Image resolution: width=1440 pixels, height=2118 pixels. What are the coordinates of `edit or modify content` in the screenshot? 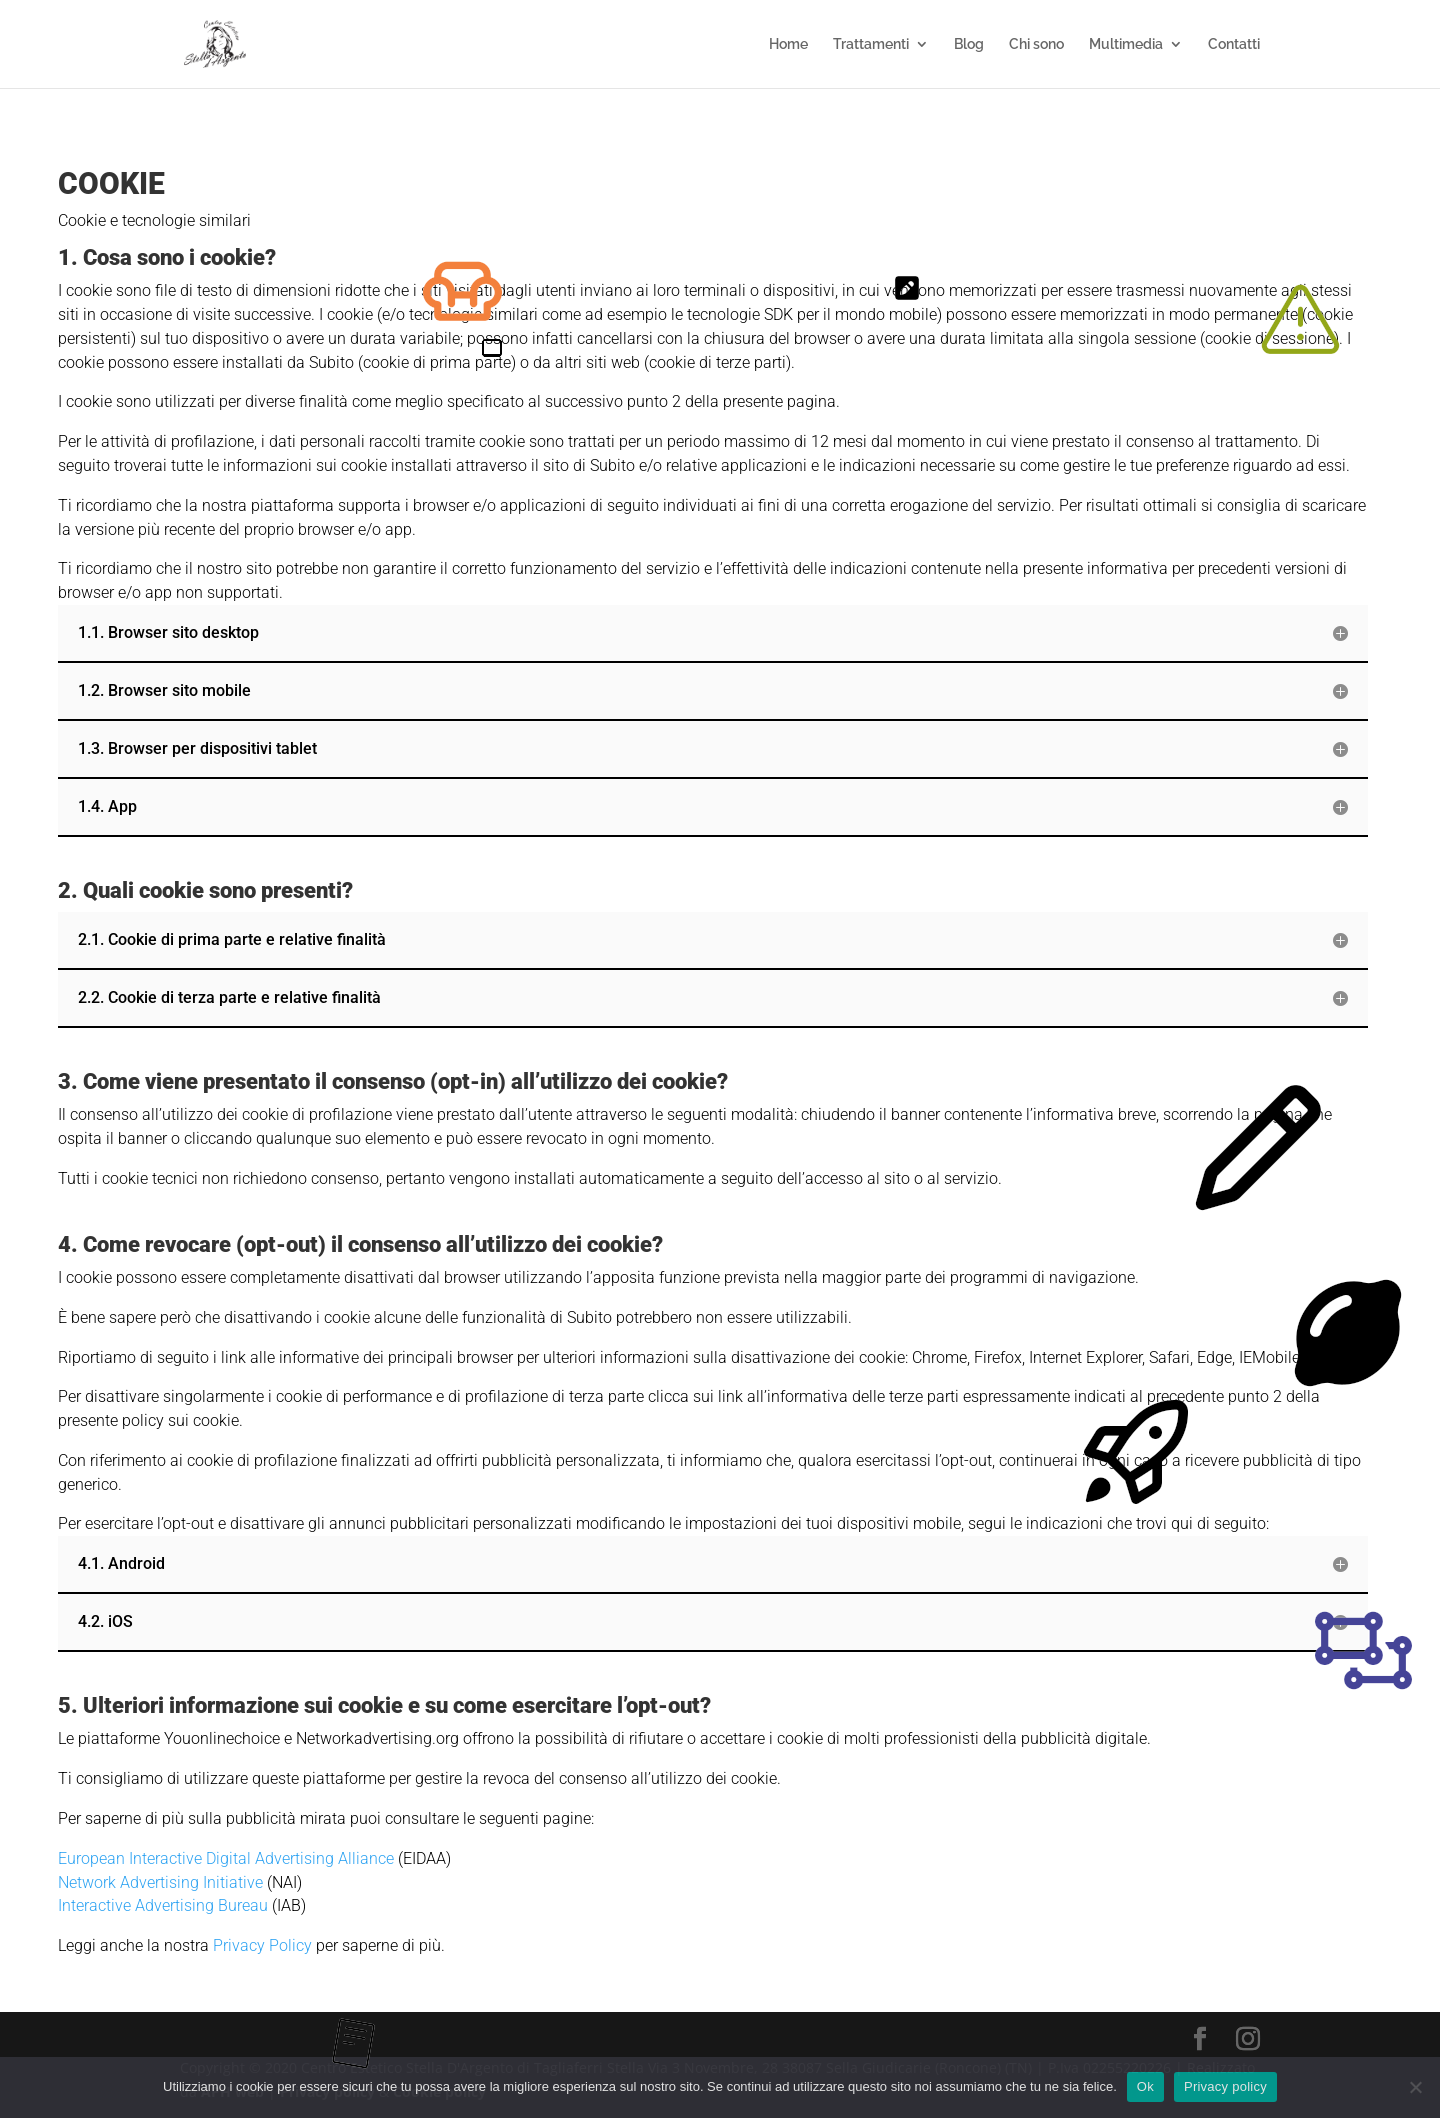 It's located at (907, 288).